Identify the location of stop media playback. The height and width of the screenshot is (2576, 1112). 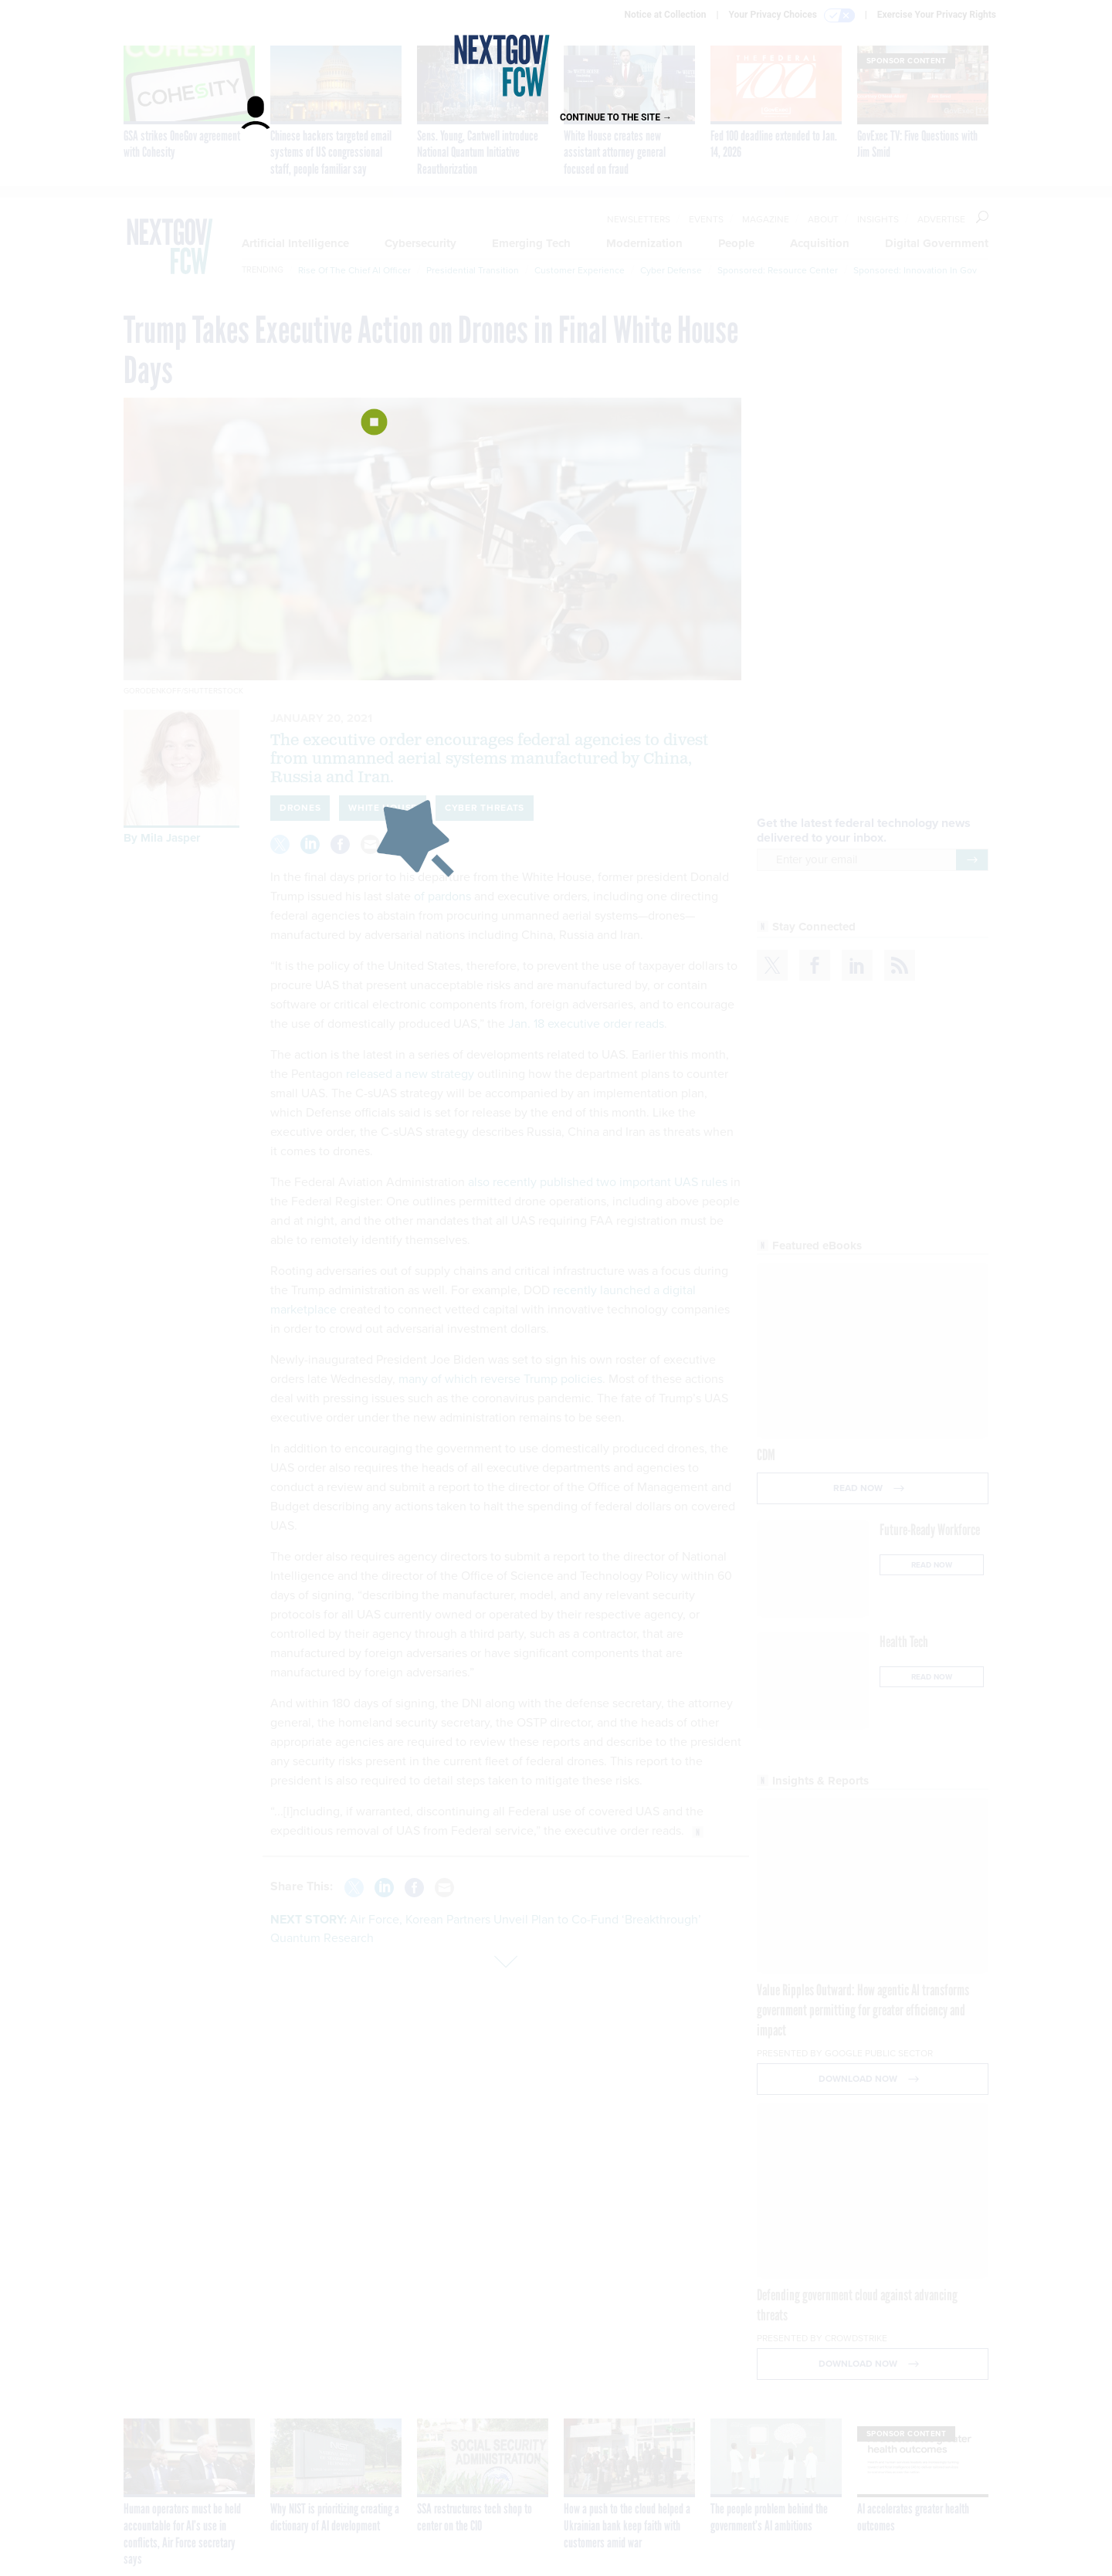
(374, 422).